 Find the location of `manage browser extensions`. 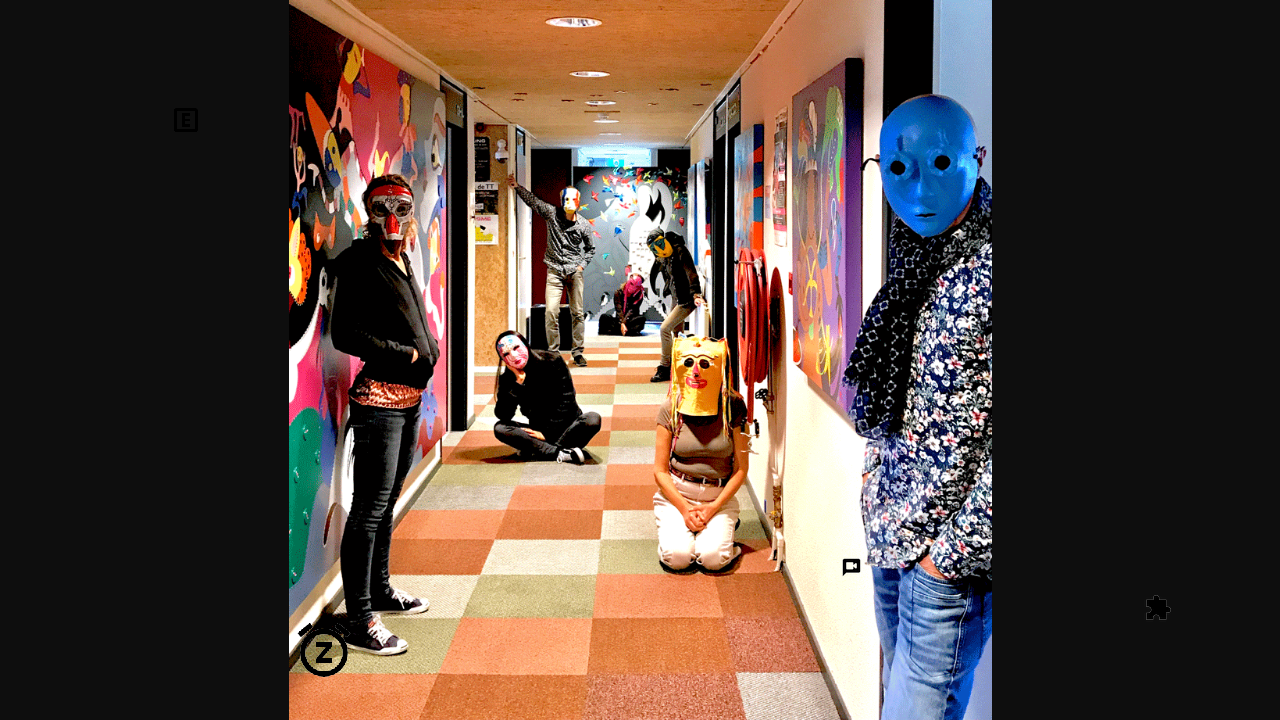

manage browser extensions is located at coordinates (1158, 608).